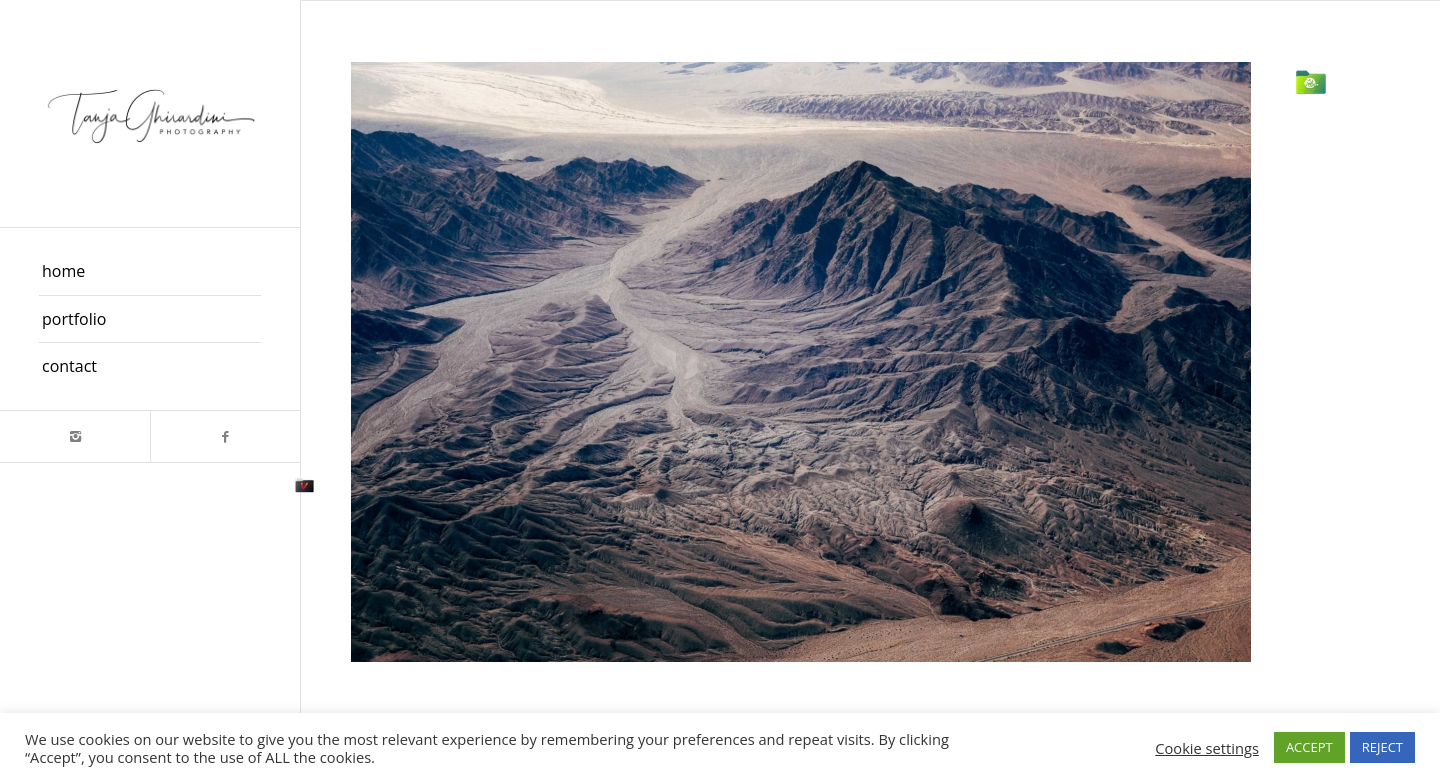 This screenshot has width=1440, height=782. What do you see at coordinates (304, 485) in the screenshot?
I see `open maven project folder` at bounding box center [304, 485].